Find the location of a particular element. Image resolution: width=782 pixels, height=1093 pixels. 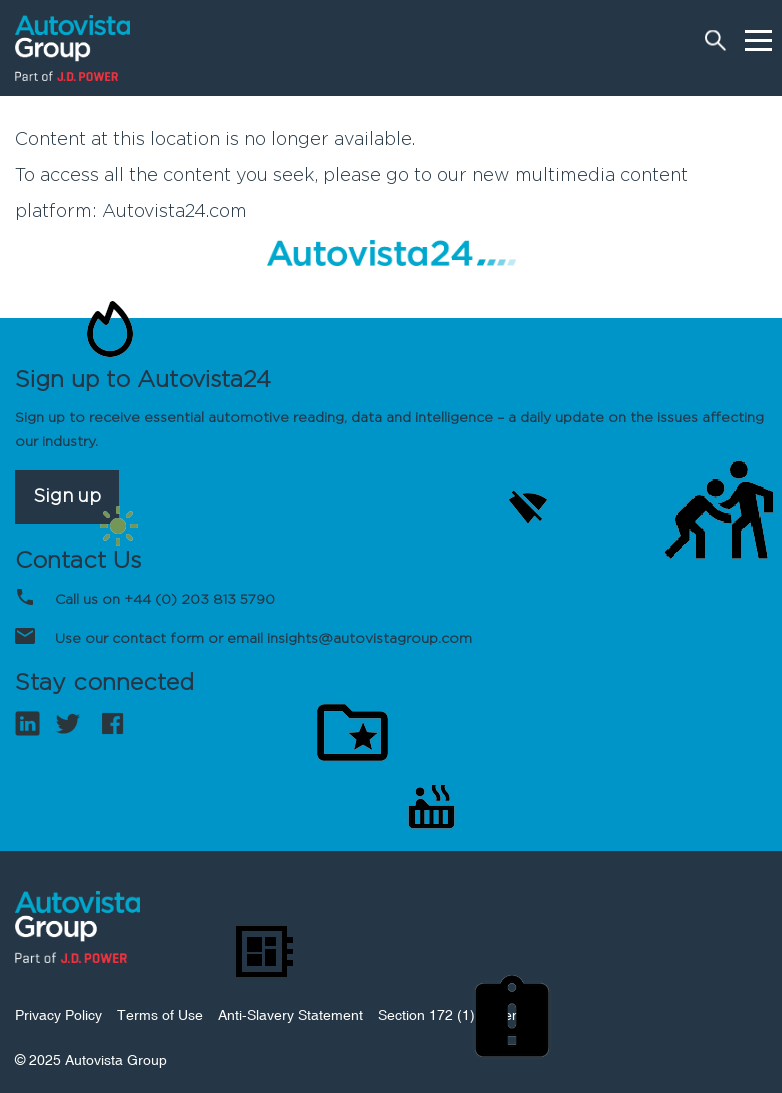

access your starred or favorite files is located at coordinates (352, 732).